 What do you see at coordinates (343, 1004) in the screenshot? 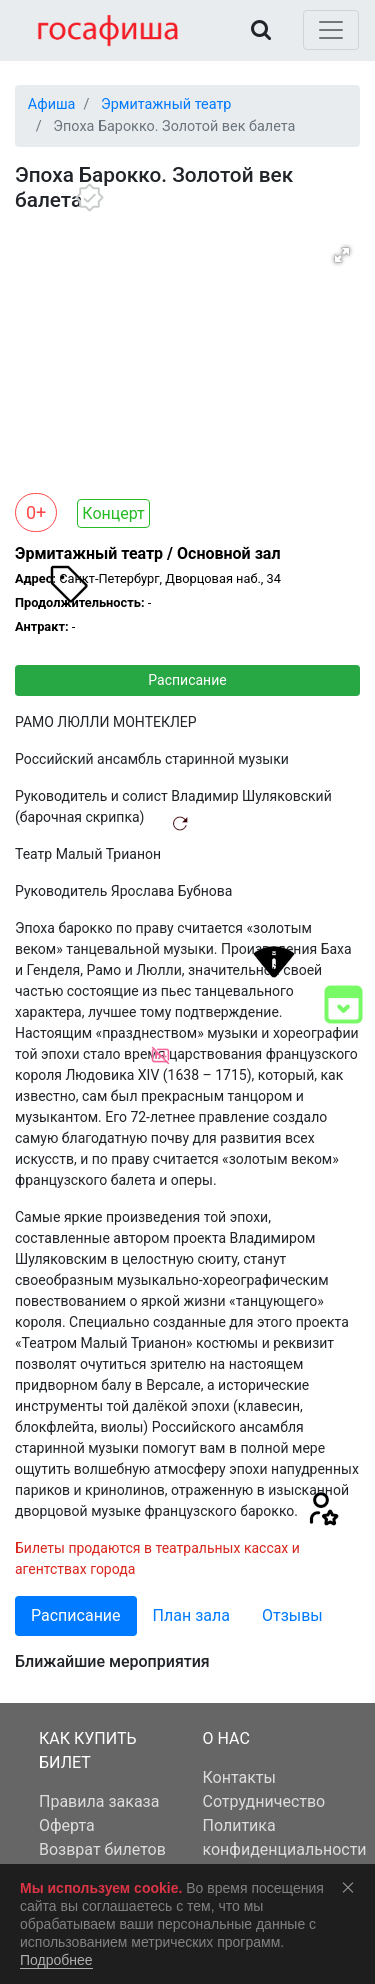
I see `expand the navigation bar` at bounding box center [343, 1004].